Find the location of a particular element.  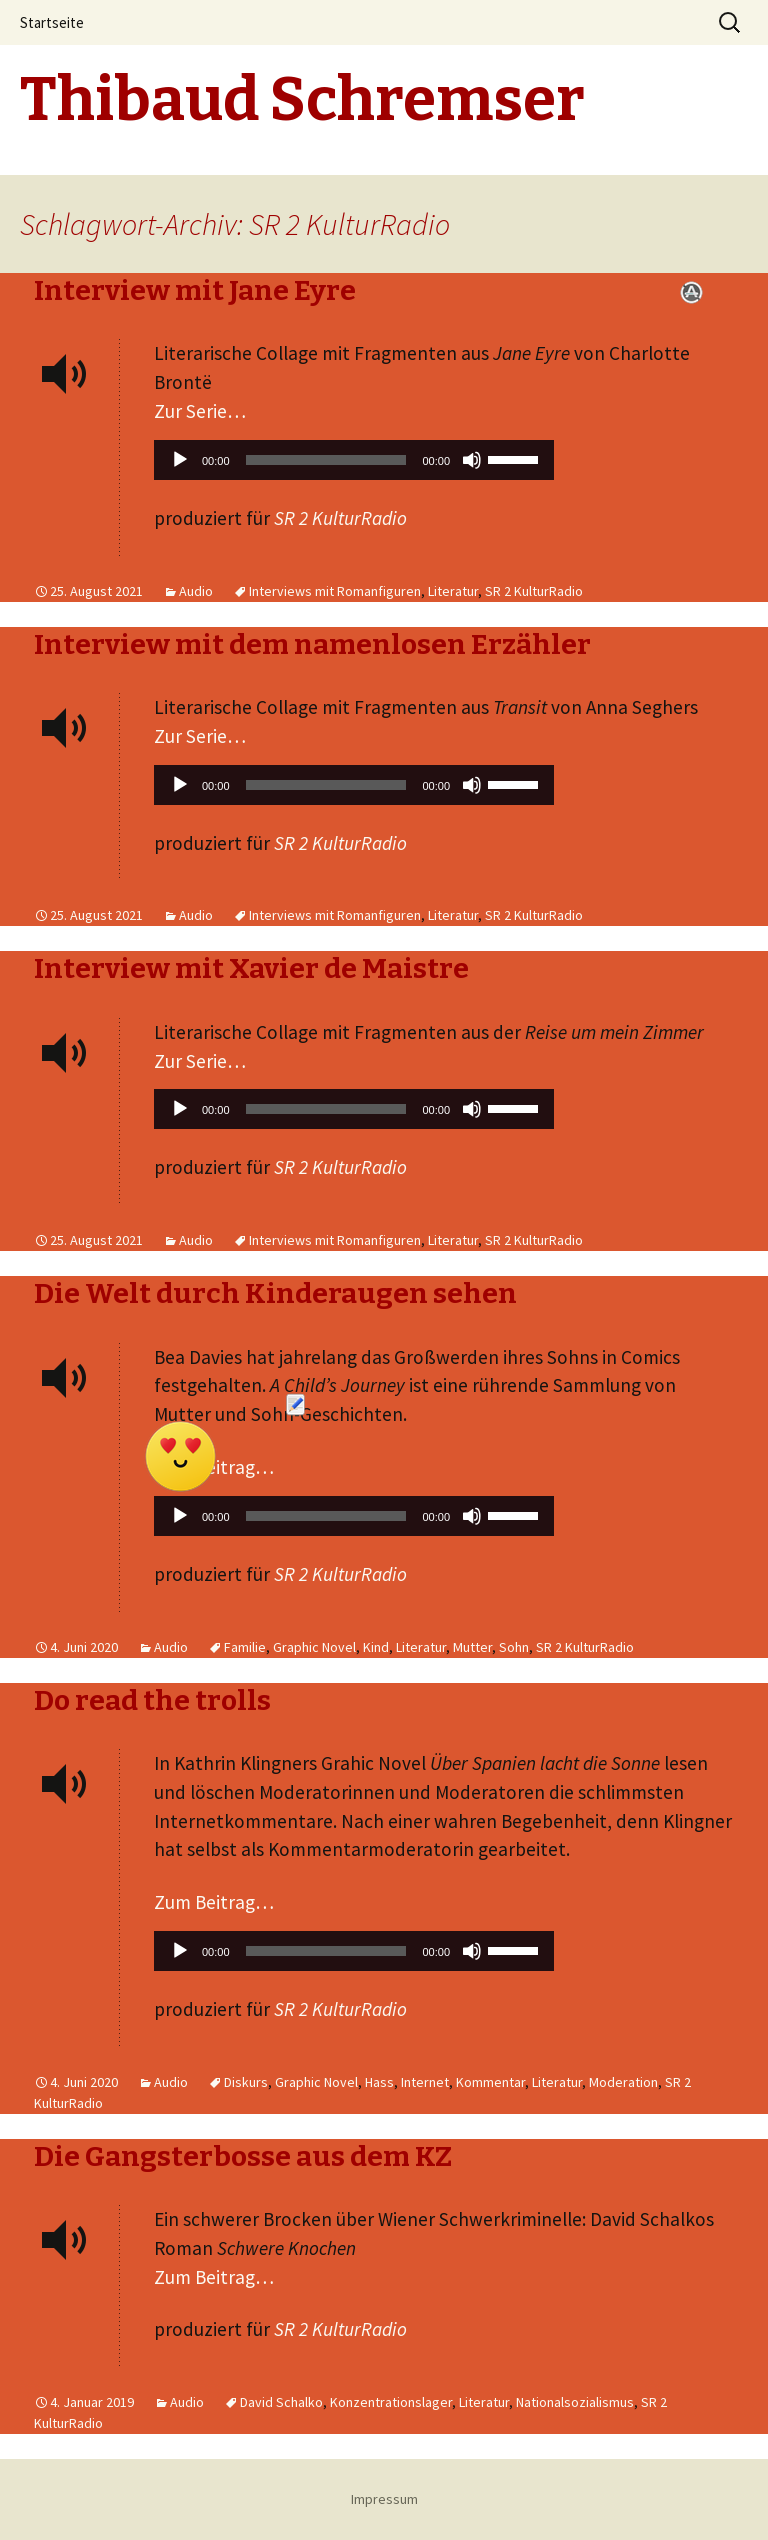

open the software update manager is located at coordinates (691, 292).